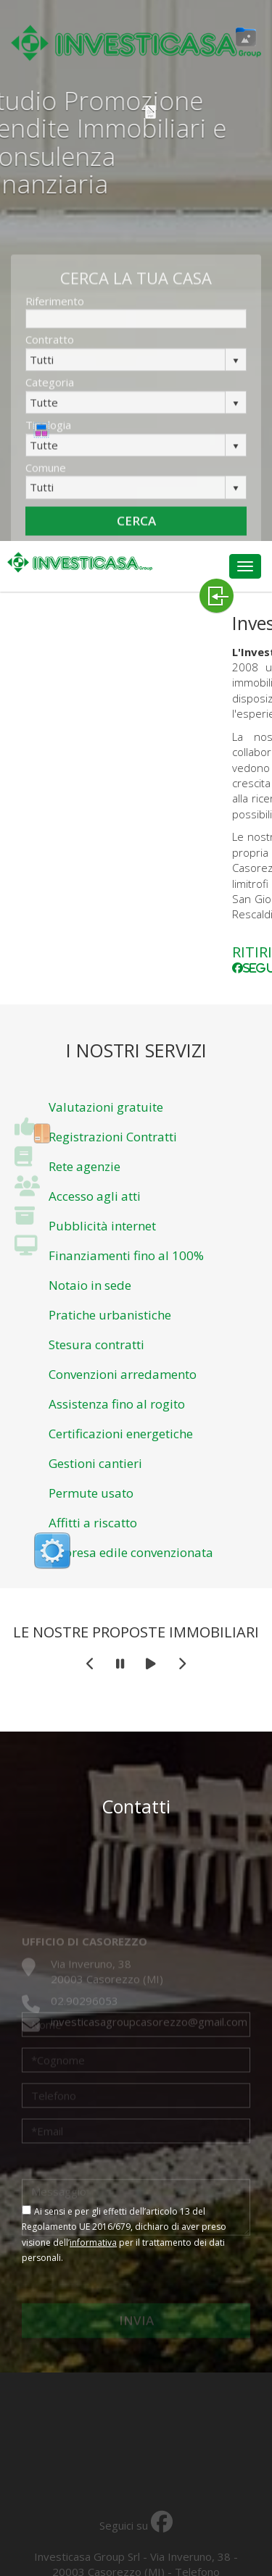 The image size is (272, 2576). I want to click on a PGP digital signature file, so click(150, 112).